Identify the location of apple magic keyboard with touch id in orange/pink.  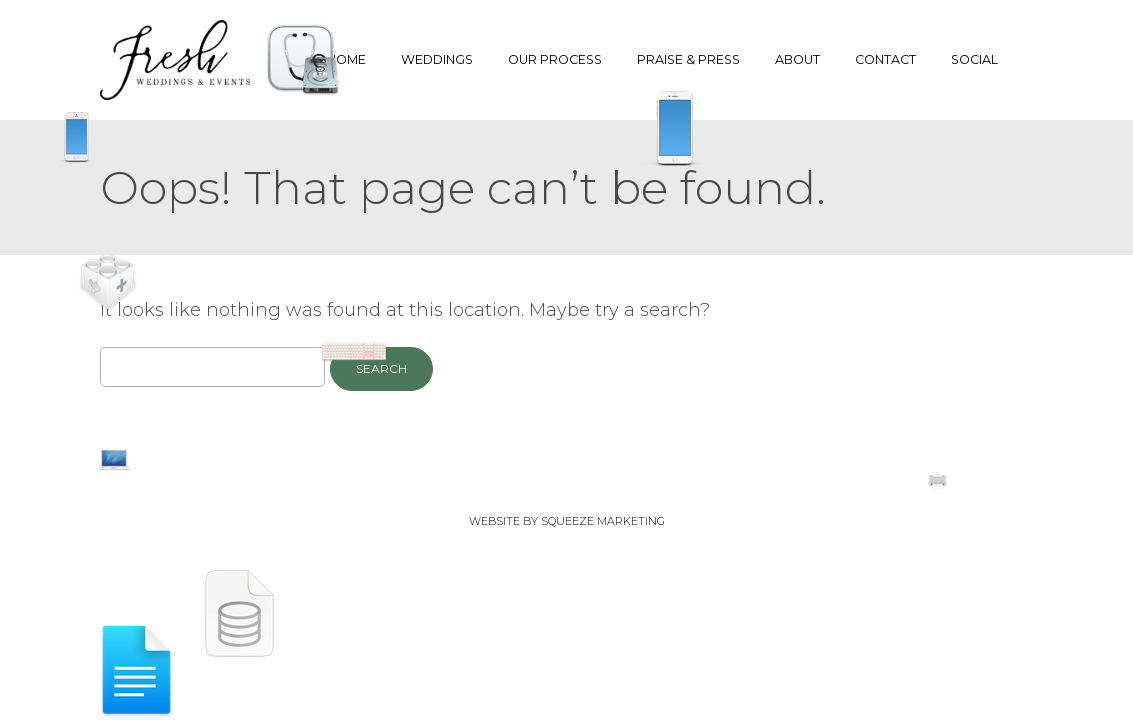
(354, 351).